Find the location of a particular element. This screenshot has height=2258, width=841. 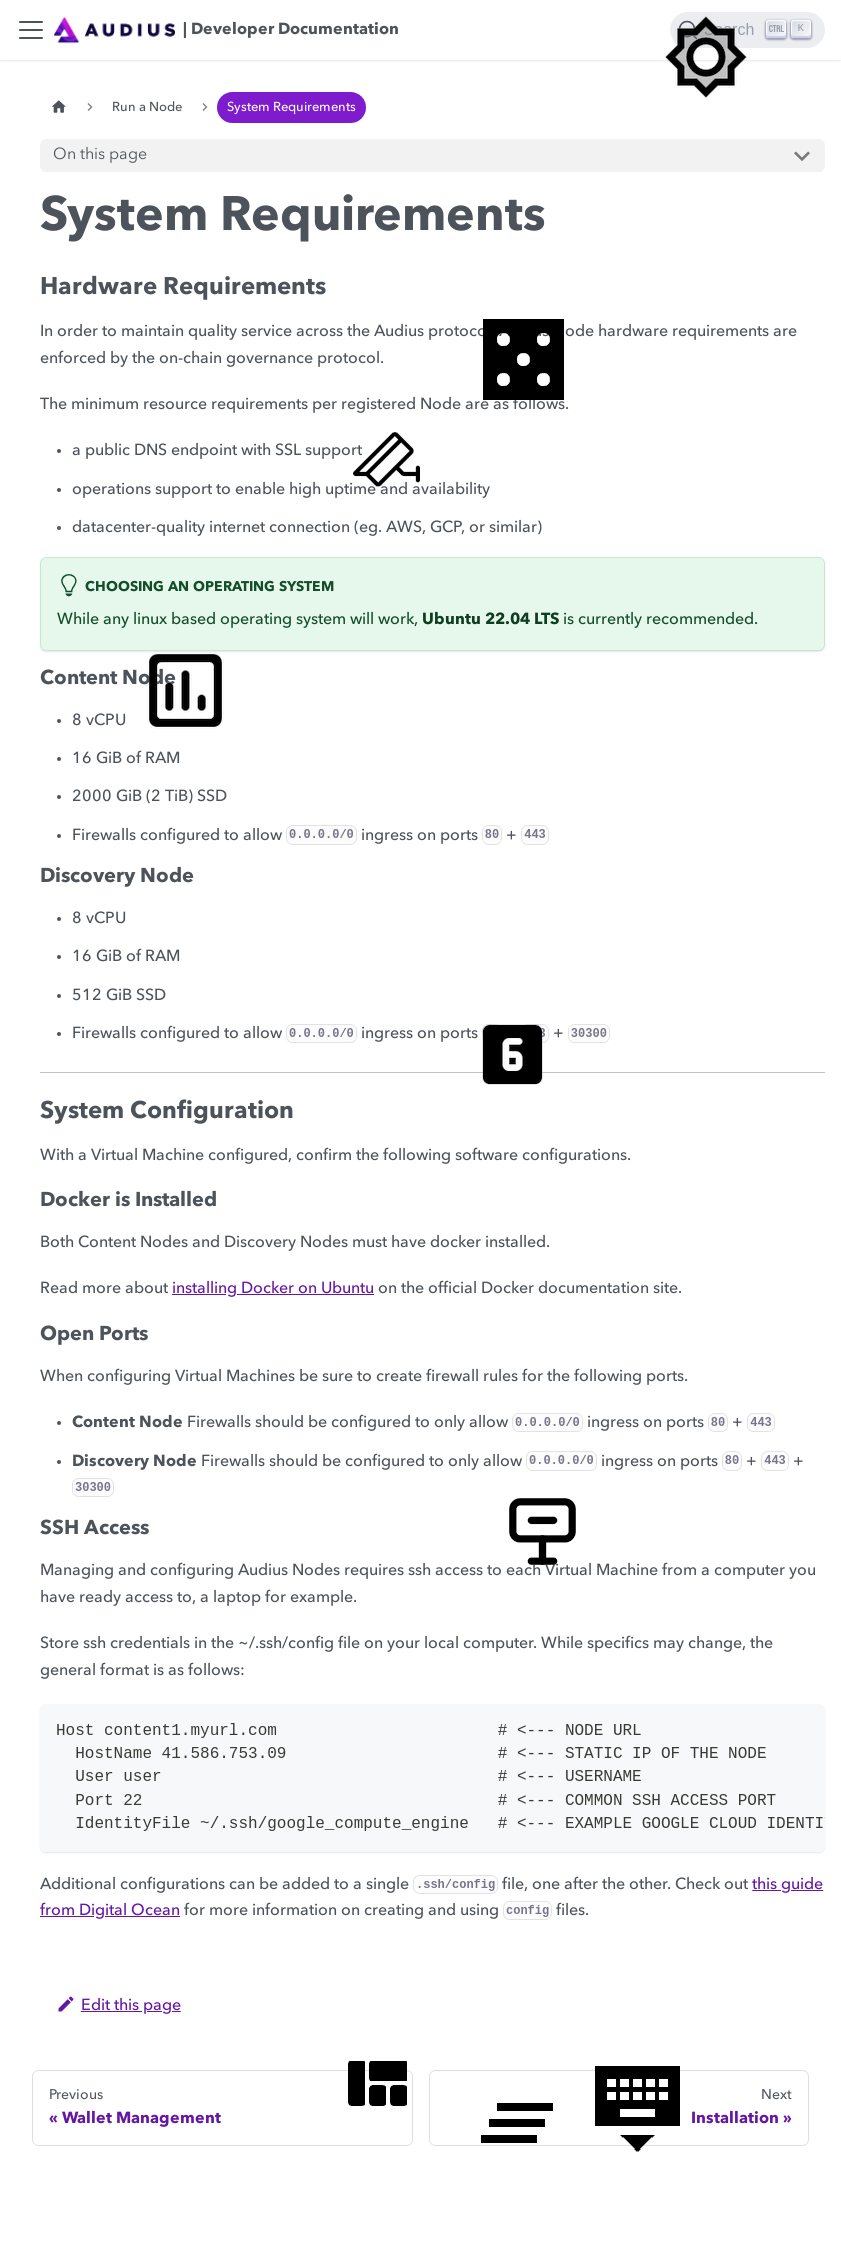

access security camera settings is located at coordinates (386, 463).